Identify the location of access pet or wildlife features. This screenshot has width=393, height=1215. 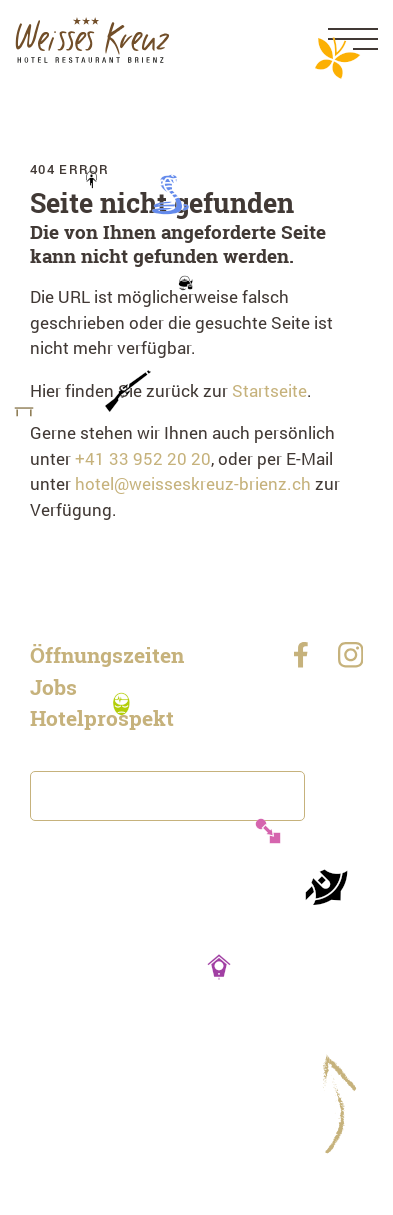
(219, 967).